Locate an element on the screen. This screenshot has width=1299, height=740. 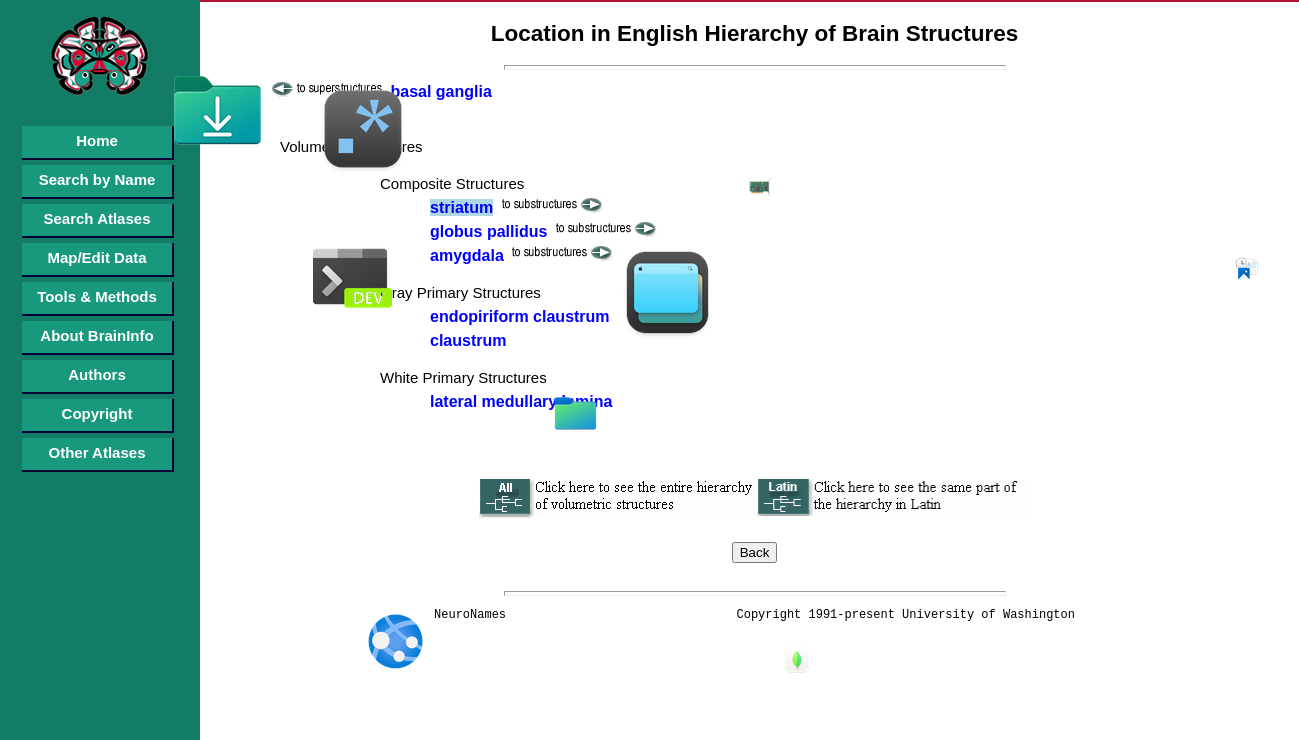
open window management settings is located at coordinates (667, 292).